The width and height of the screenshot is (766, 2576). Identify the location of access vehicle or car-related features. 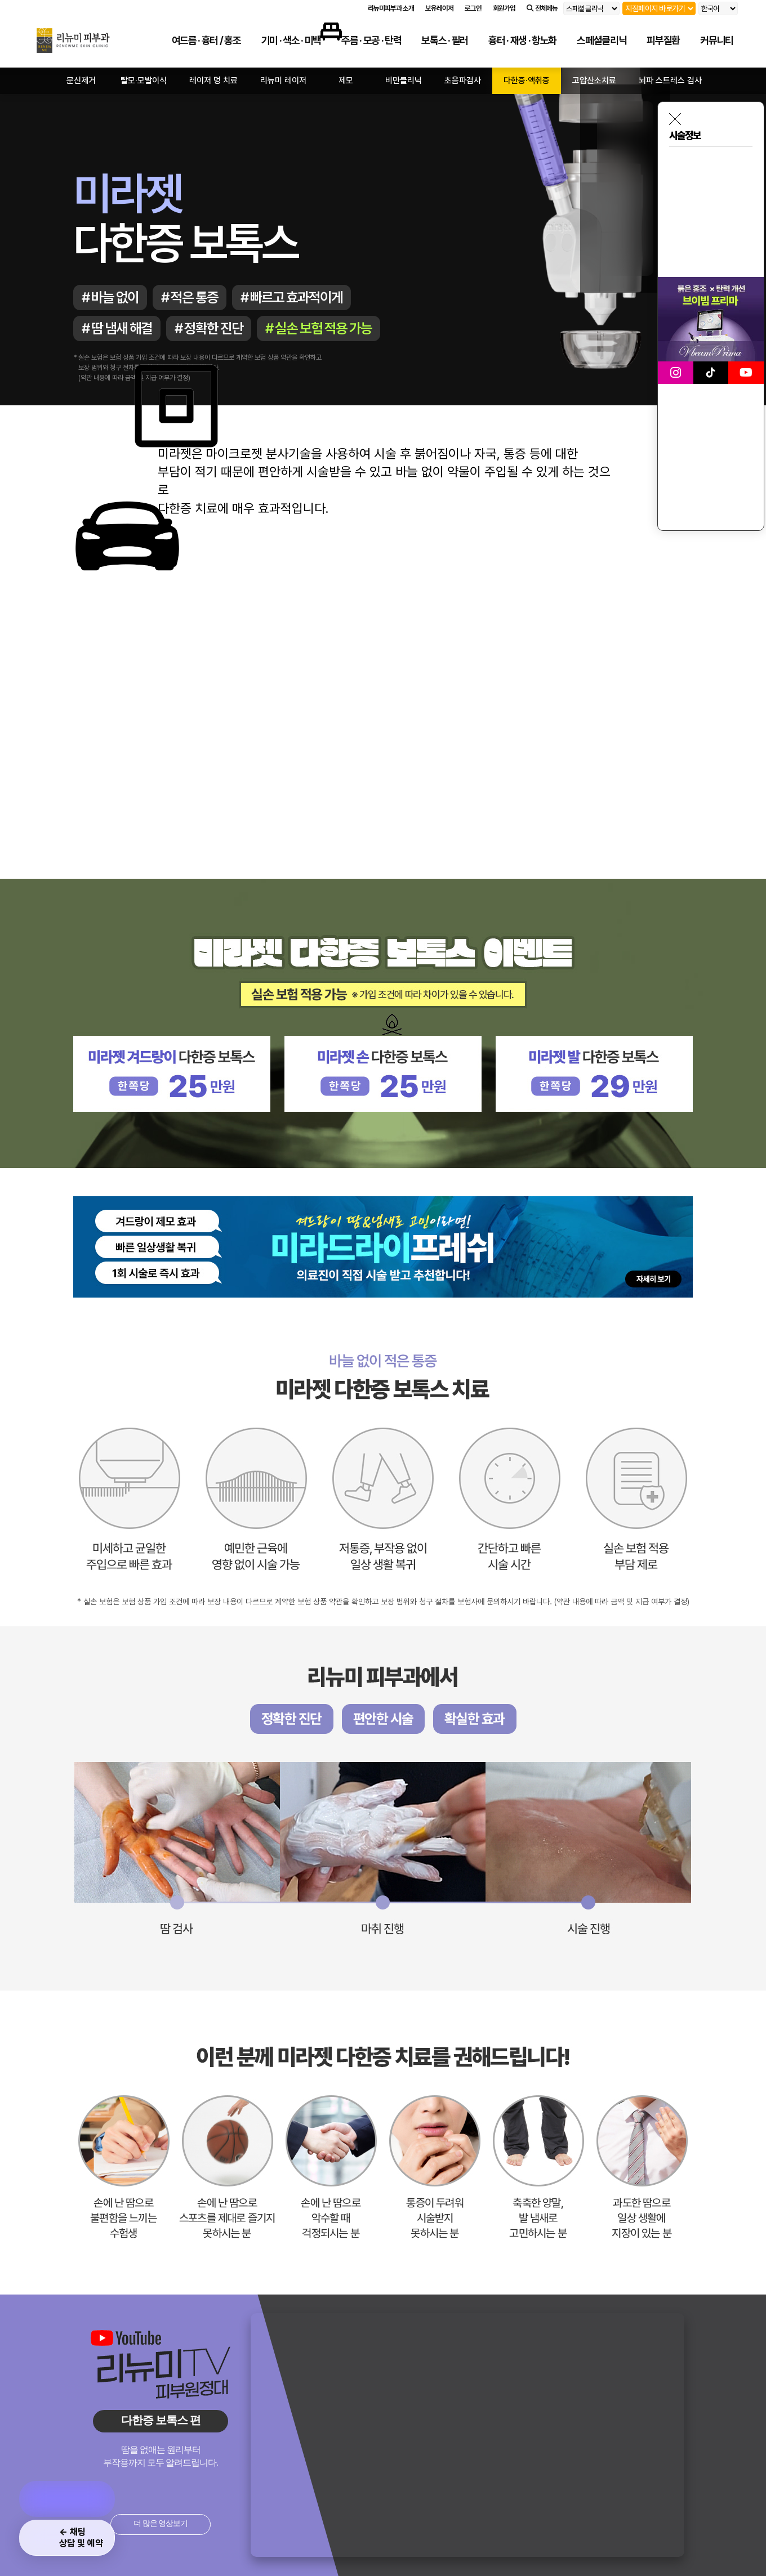
(127, 536).